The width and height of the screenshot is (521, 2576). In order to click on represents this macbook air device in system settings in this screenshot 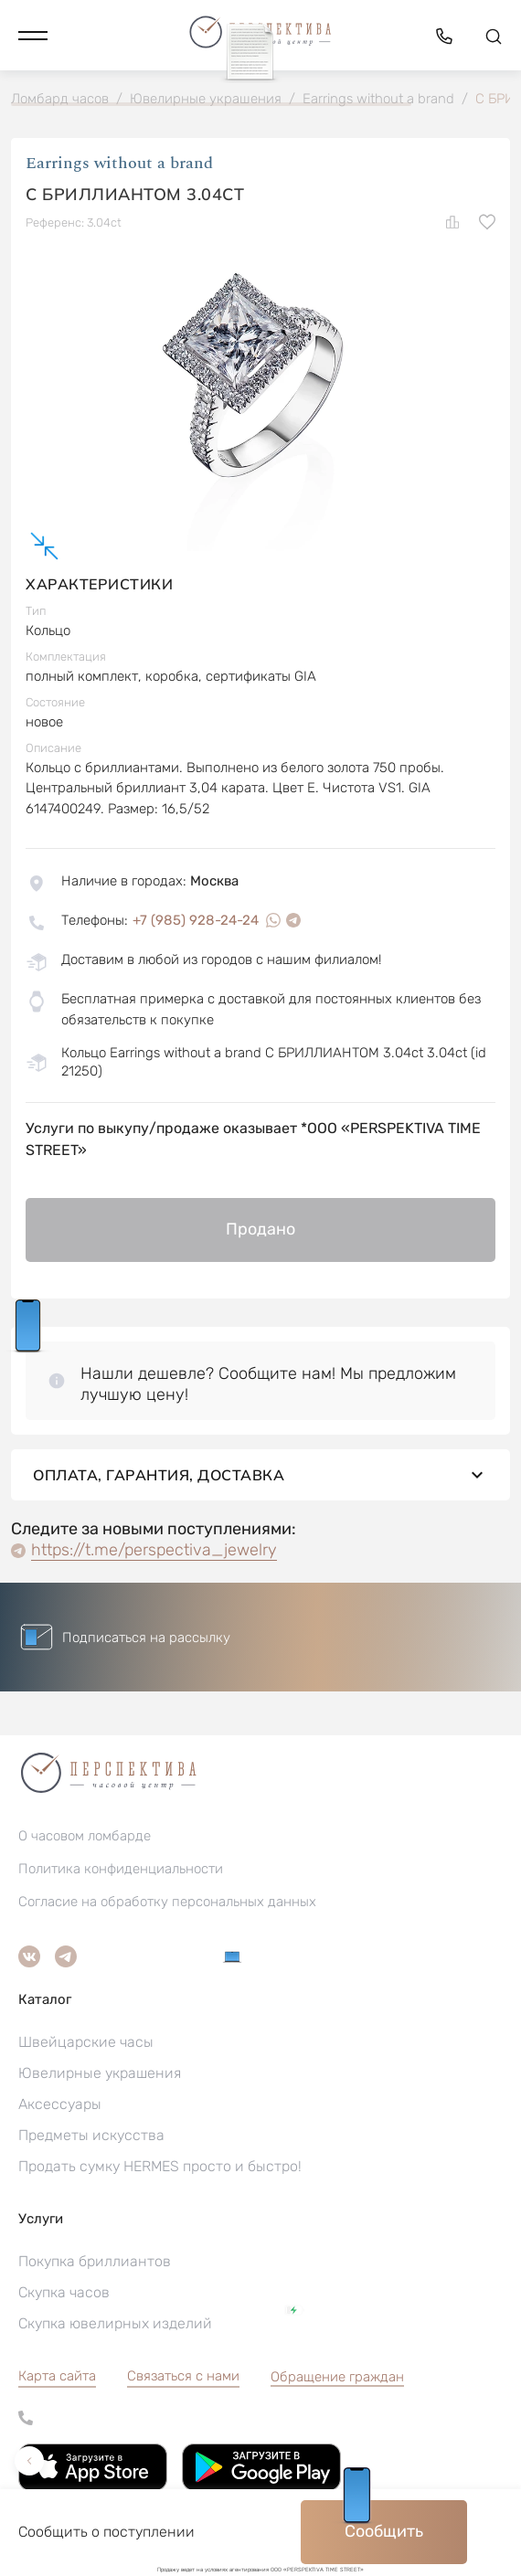, I will do `click(232, 1956)`.